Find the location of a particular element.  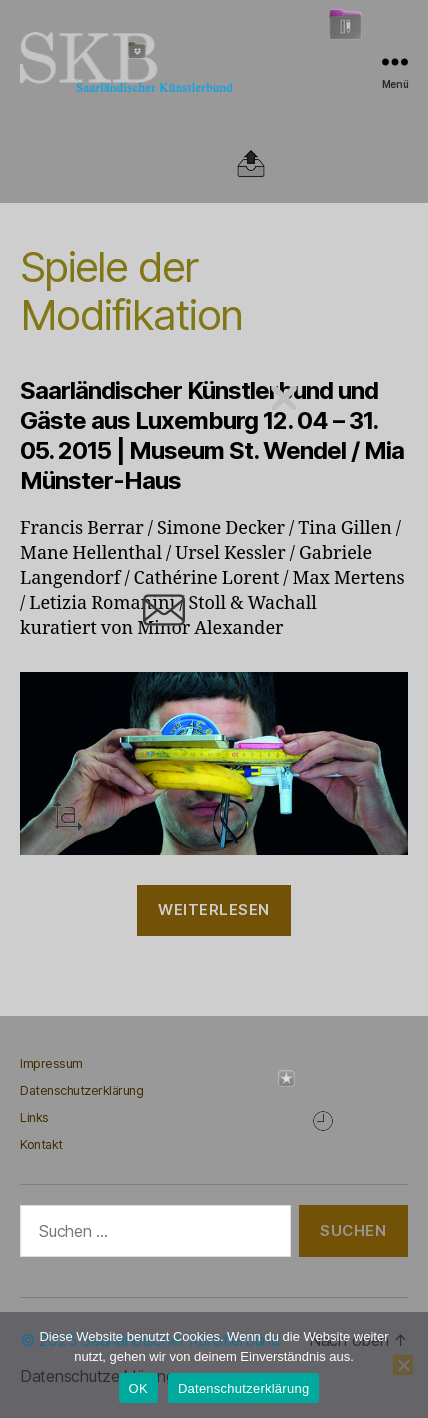

open templates folder is located at coordinates (345, 24).